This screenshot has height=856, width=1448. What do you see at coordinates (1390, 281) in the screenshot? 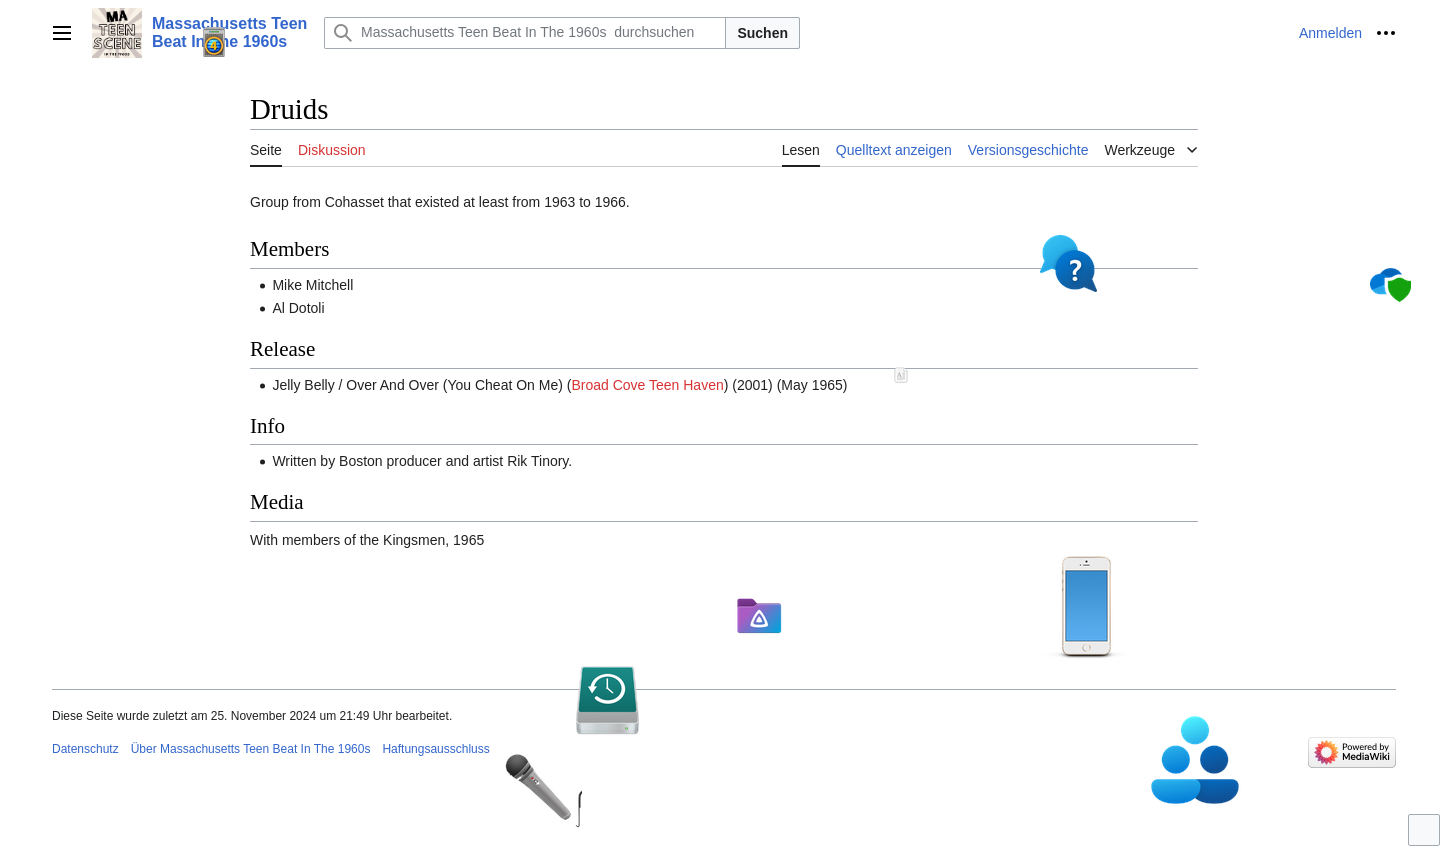
I see `OneDrive file protected by cloud security` at bounding box center [1390, 281].